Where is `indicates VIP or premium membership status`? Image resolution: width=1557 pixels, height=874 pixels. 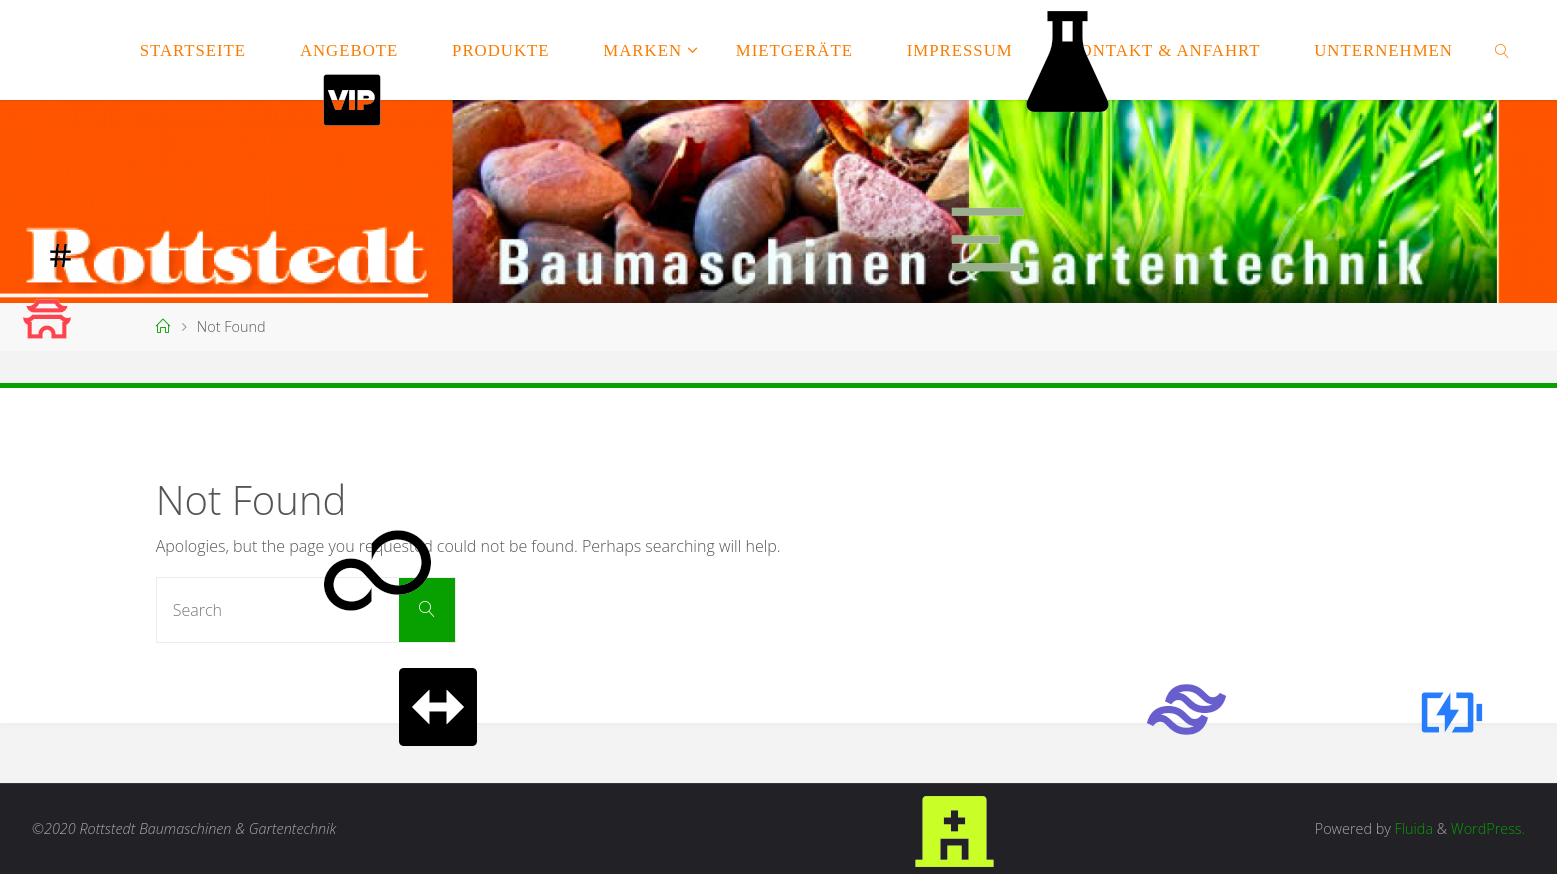 indicates VIP or premium membership status is located at coordinates (352, 100).